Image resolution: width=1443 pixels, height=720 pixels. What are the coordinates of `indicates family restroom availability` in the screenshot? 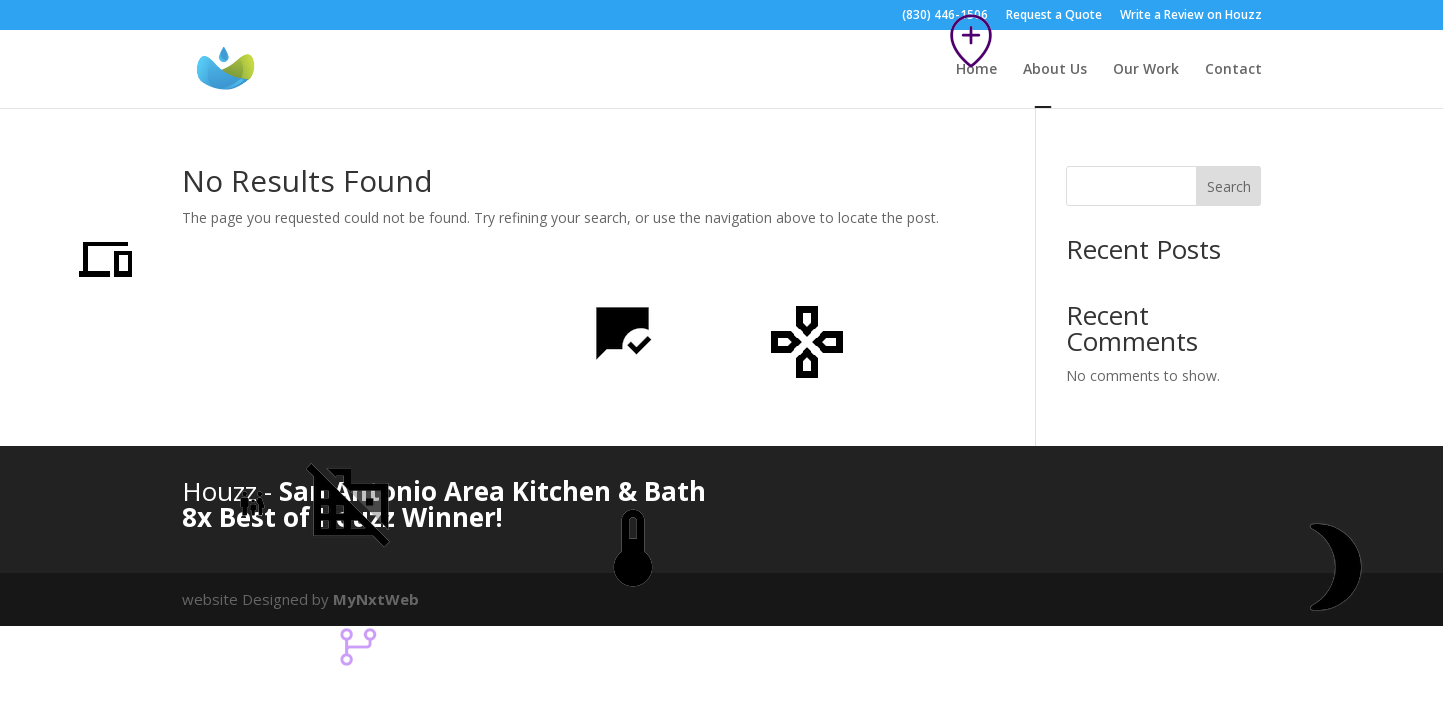 It's located at (252, 503).